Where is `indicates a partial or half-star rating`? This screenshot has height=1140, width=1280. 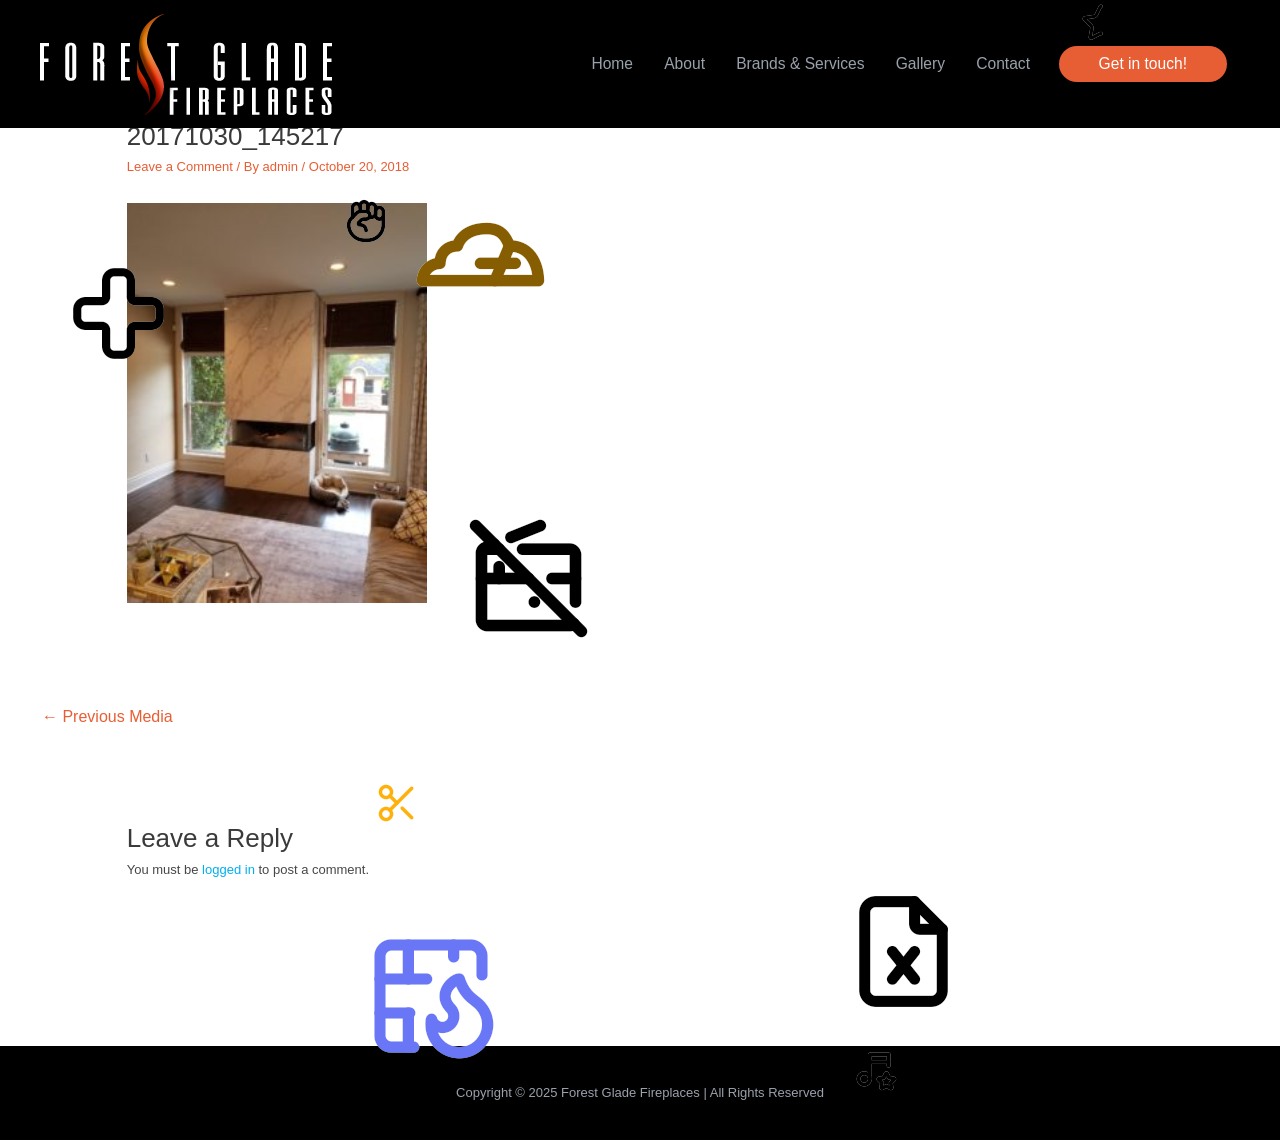 indicates a partial or half-star rating is located at coordinates (1101, 23).